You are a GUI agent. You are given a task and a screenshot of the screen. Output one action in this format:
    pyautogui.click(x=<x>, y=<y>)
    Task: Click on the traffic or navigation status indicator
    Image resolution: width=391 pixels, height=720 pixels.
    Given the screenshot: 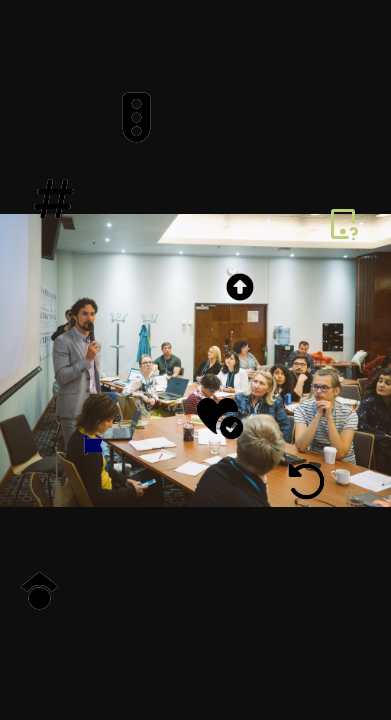 What is the action you would take?
    pyautogui.click(x=136, y=117)
    